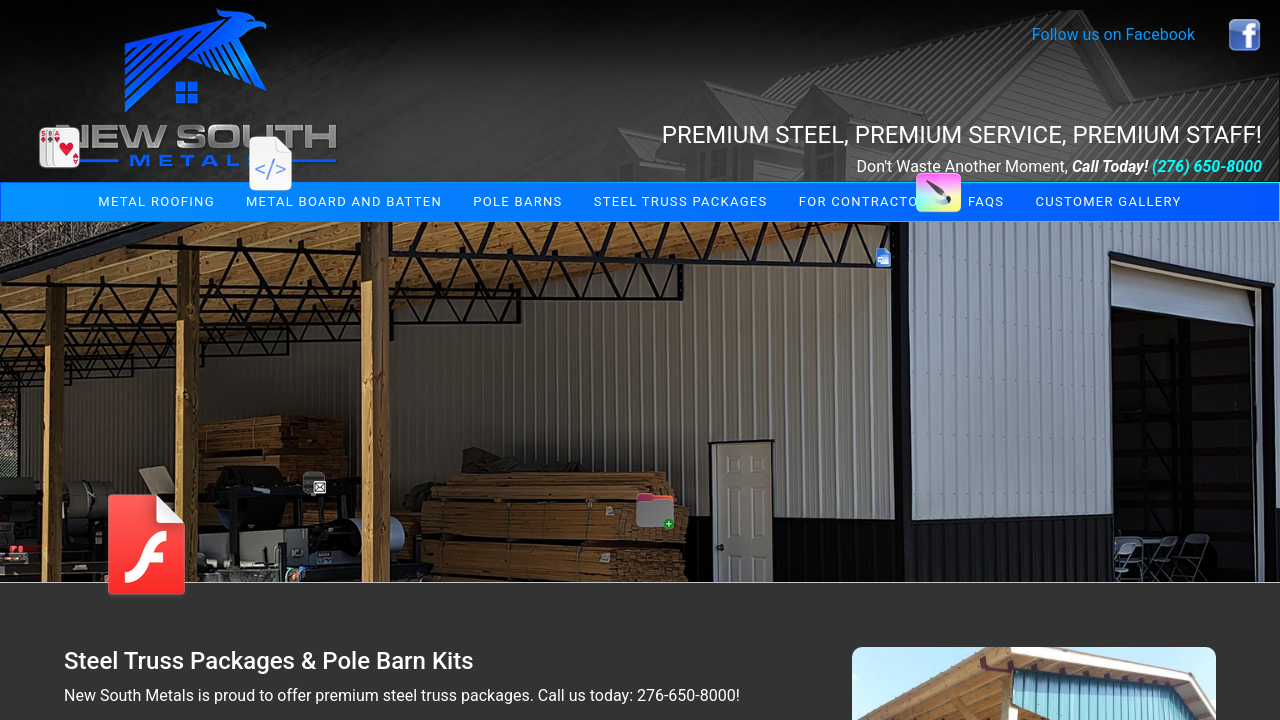 This screenshot has height=720, width=1280. What do you see at coordinates (938, 191) in the screenshot?
I see `open a Krita project file` at bounding box center [938, 191].